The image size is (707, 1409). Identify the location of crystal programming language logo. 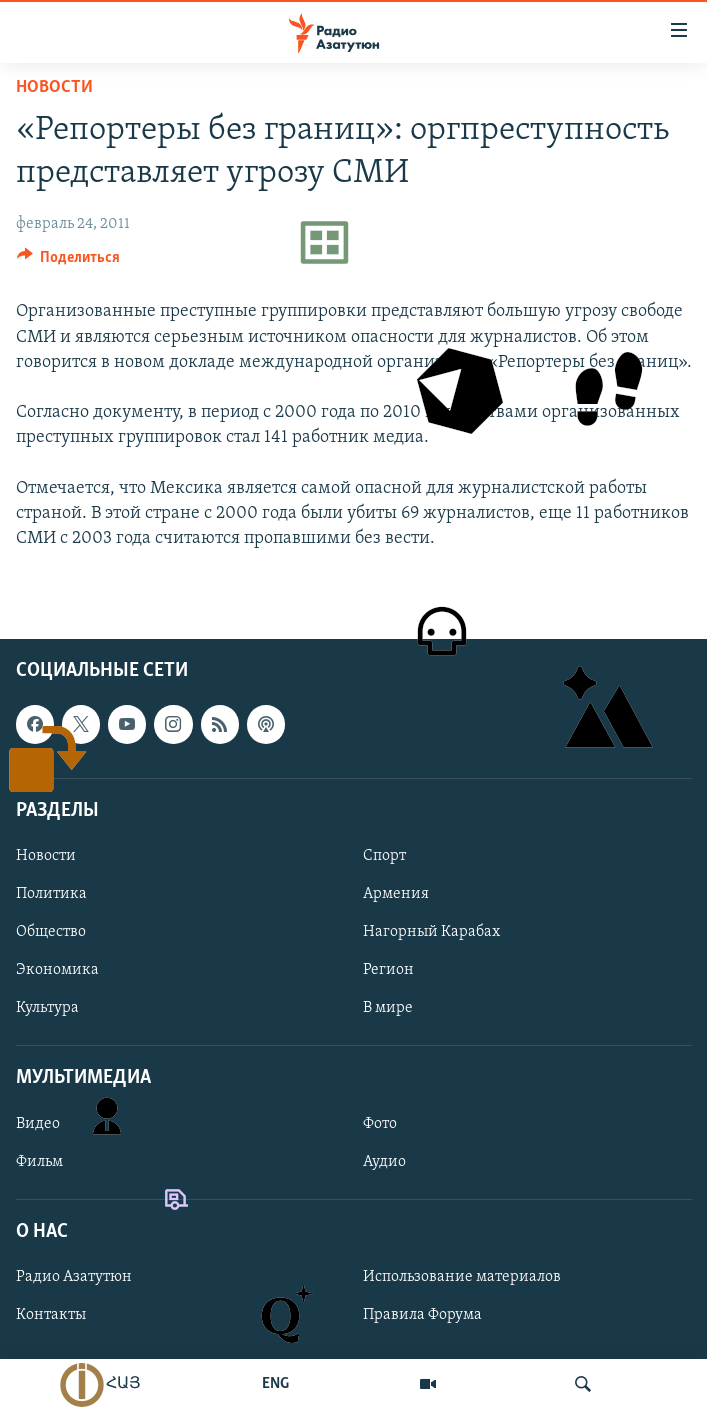
(460, 391).